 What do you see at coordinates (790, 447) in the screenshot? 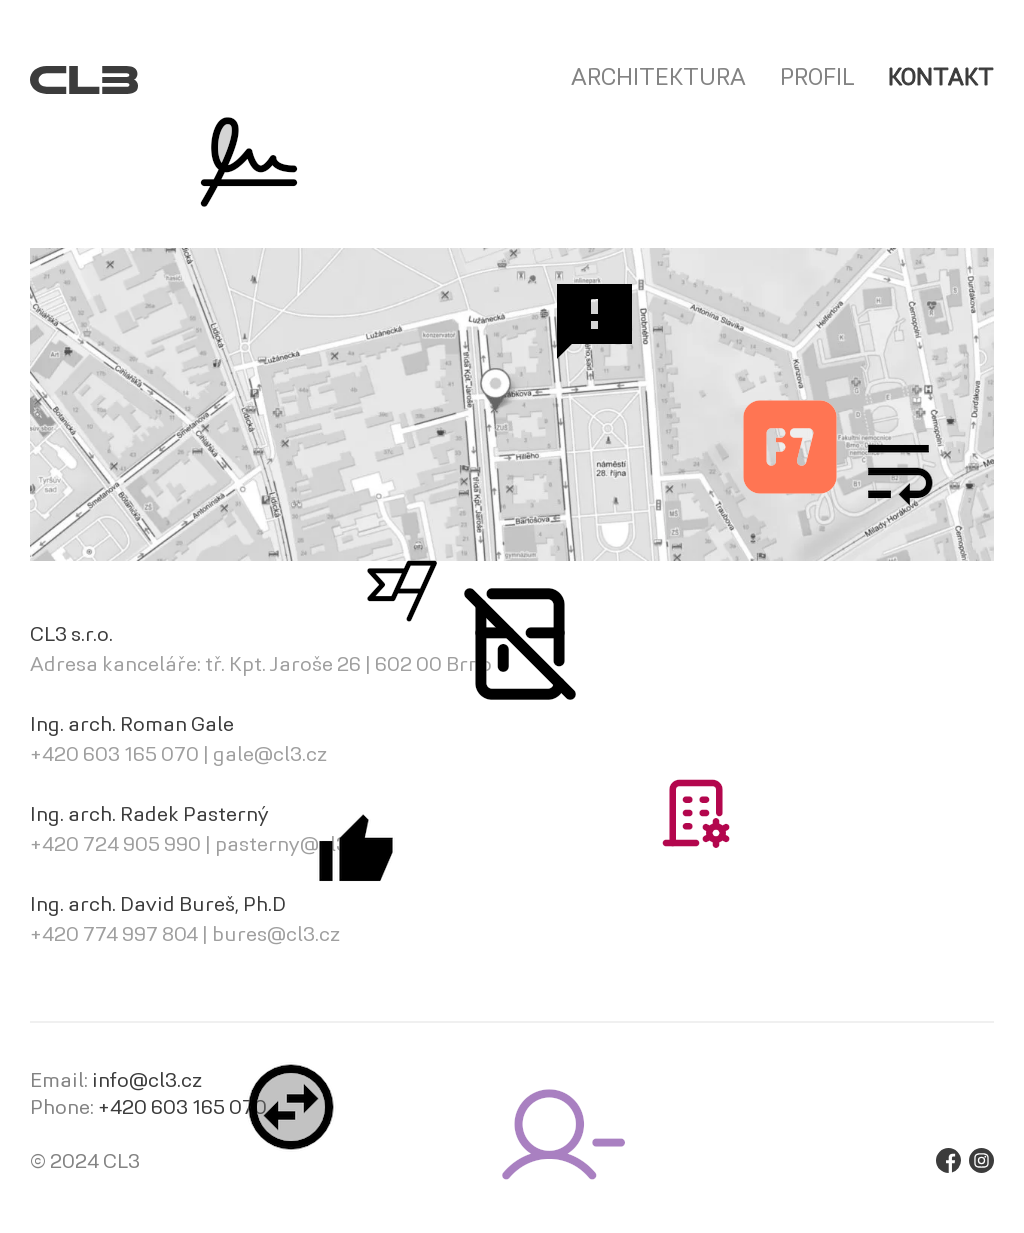
I see `F7 keyboard function key` at bounding box center [790, 447].